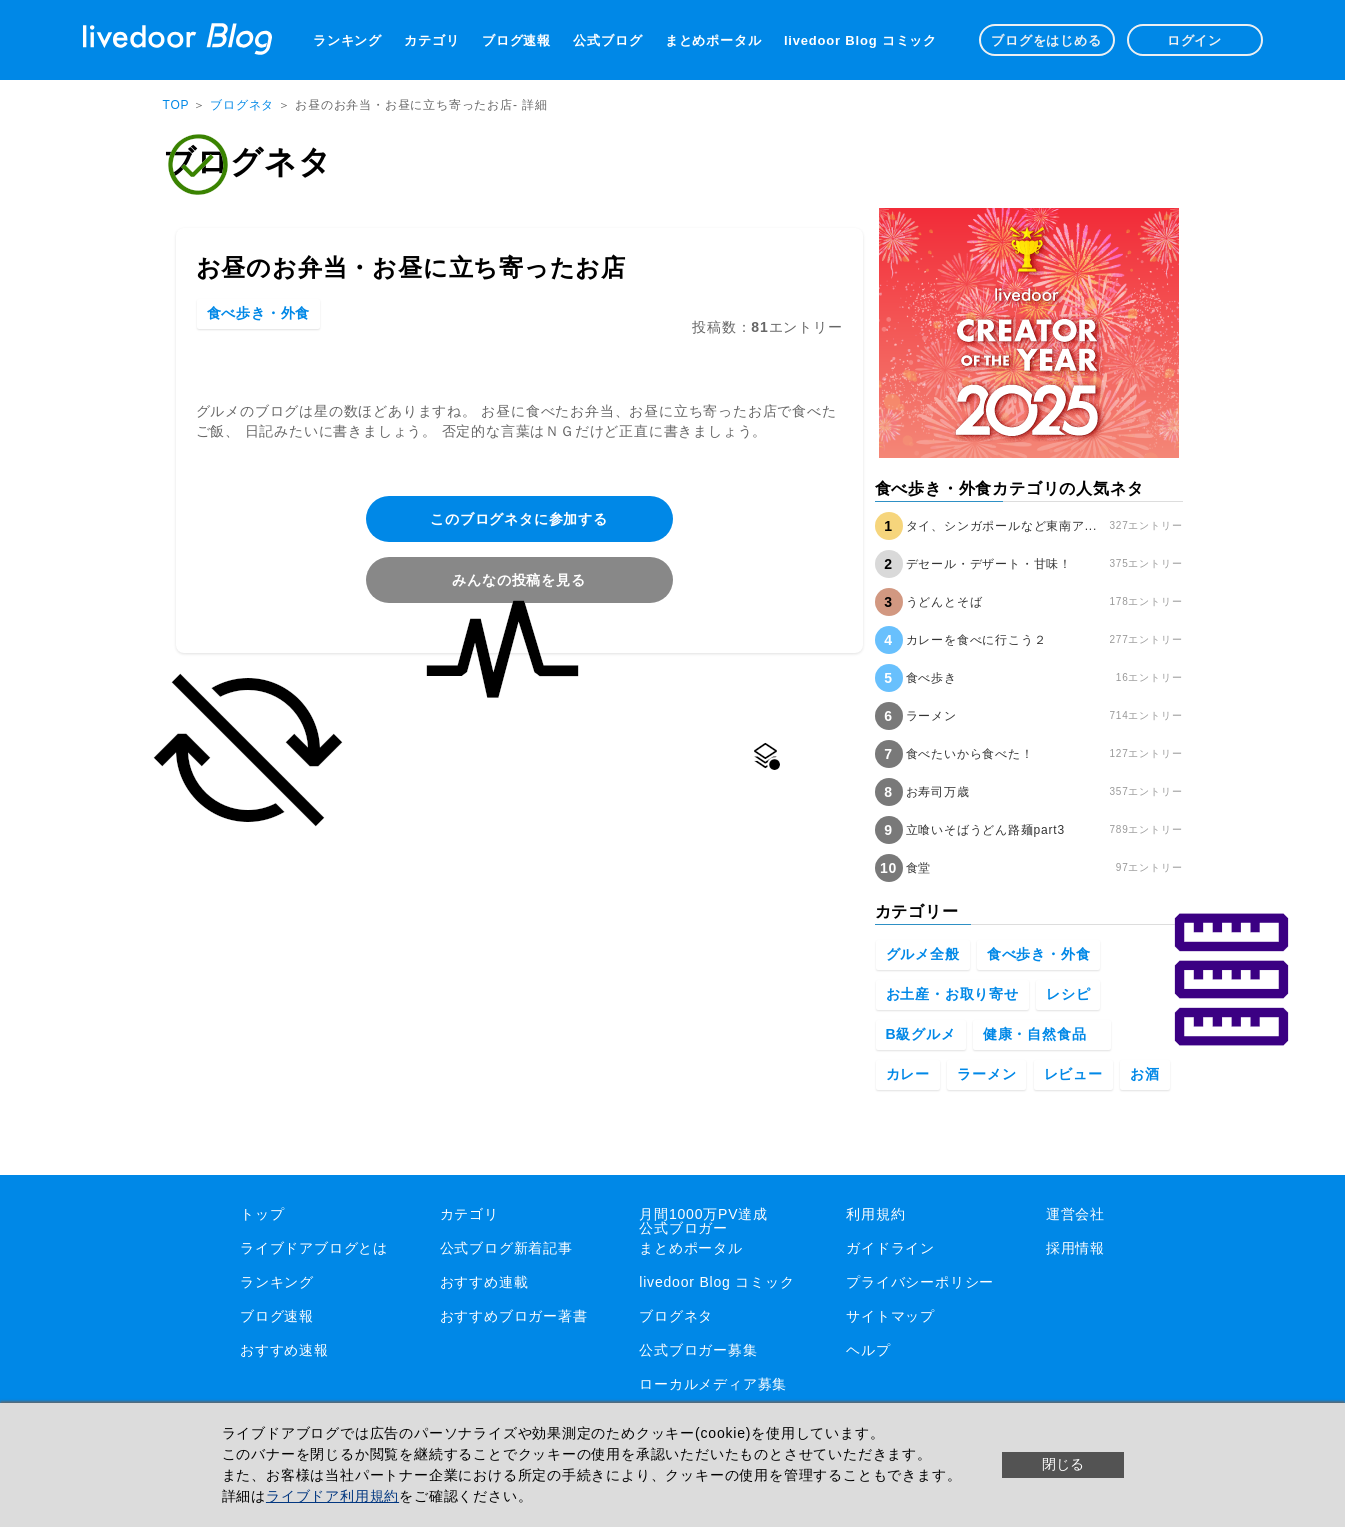 This screenshot has height=1527, width=1345. Describe the element at coordinates (765, 755) in the screenshot. I see `layers with unread notification or update available` at that location.